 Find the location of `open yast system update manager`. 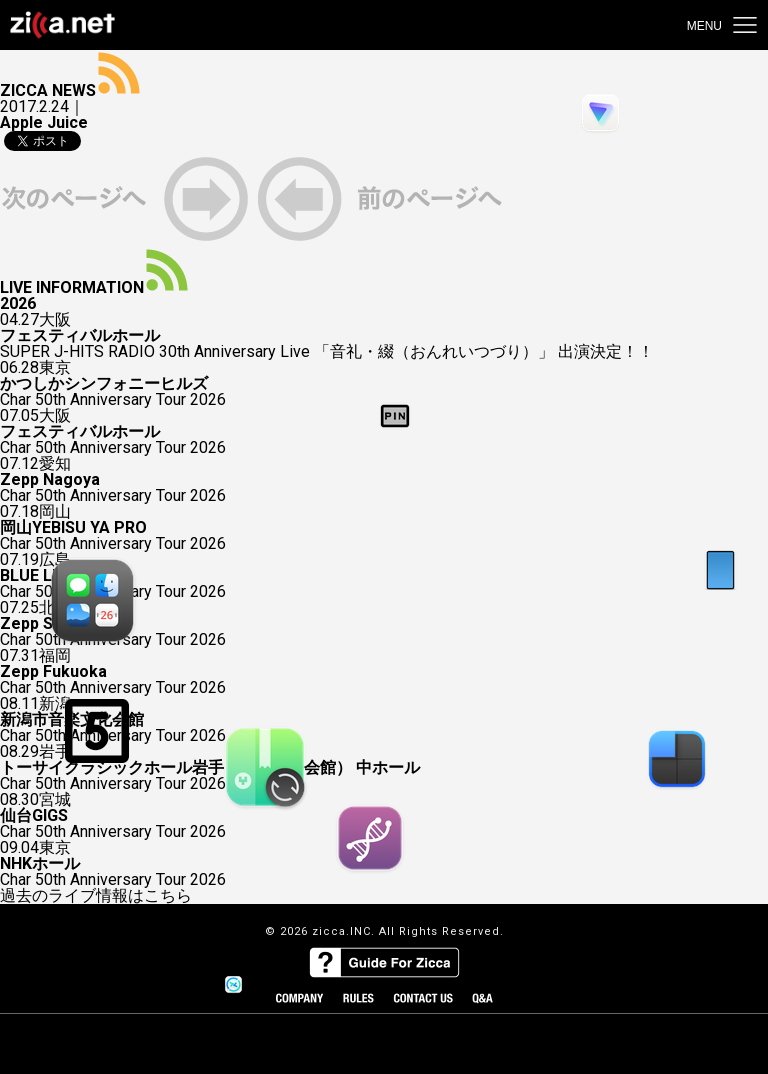

open yast system update manager is located at coordinates (265, 767).